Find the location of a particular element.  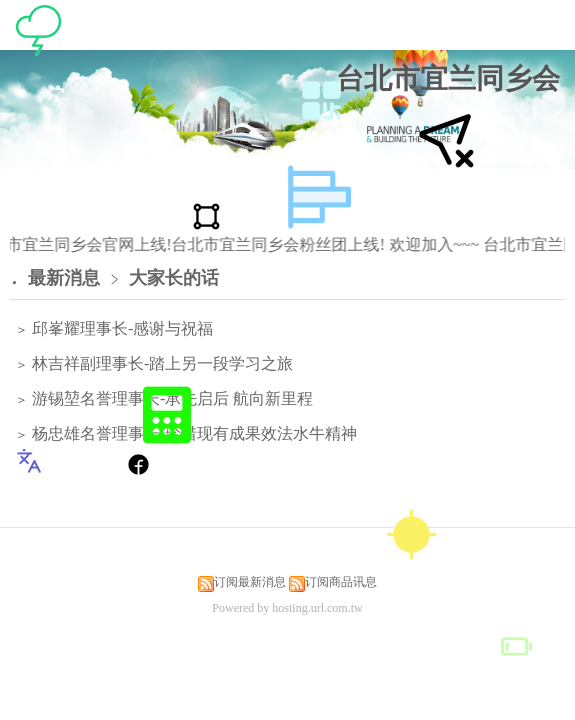

center map on current location is located at coordinates (411, 534).